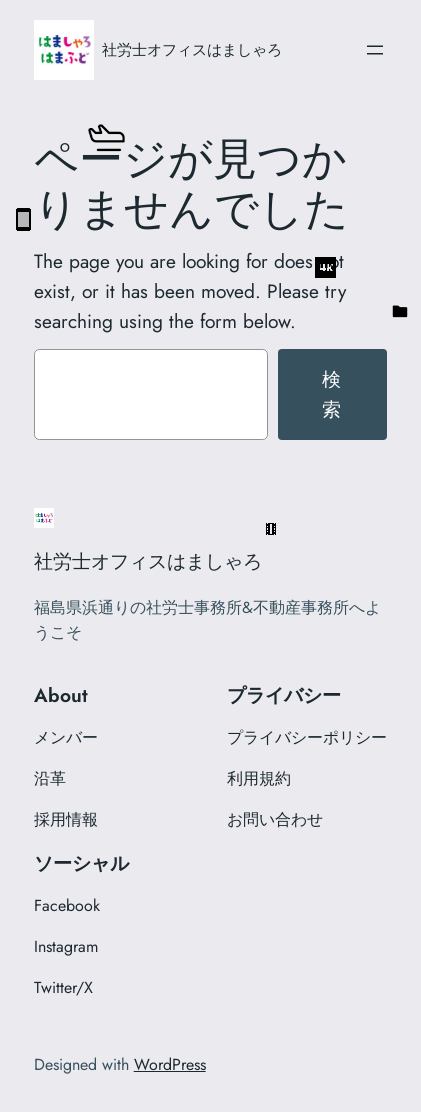 The height and width of the screenshot is (1112, 421). I want to click on flight status: in progress, so click(106, 136).